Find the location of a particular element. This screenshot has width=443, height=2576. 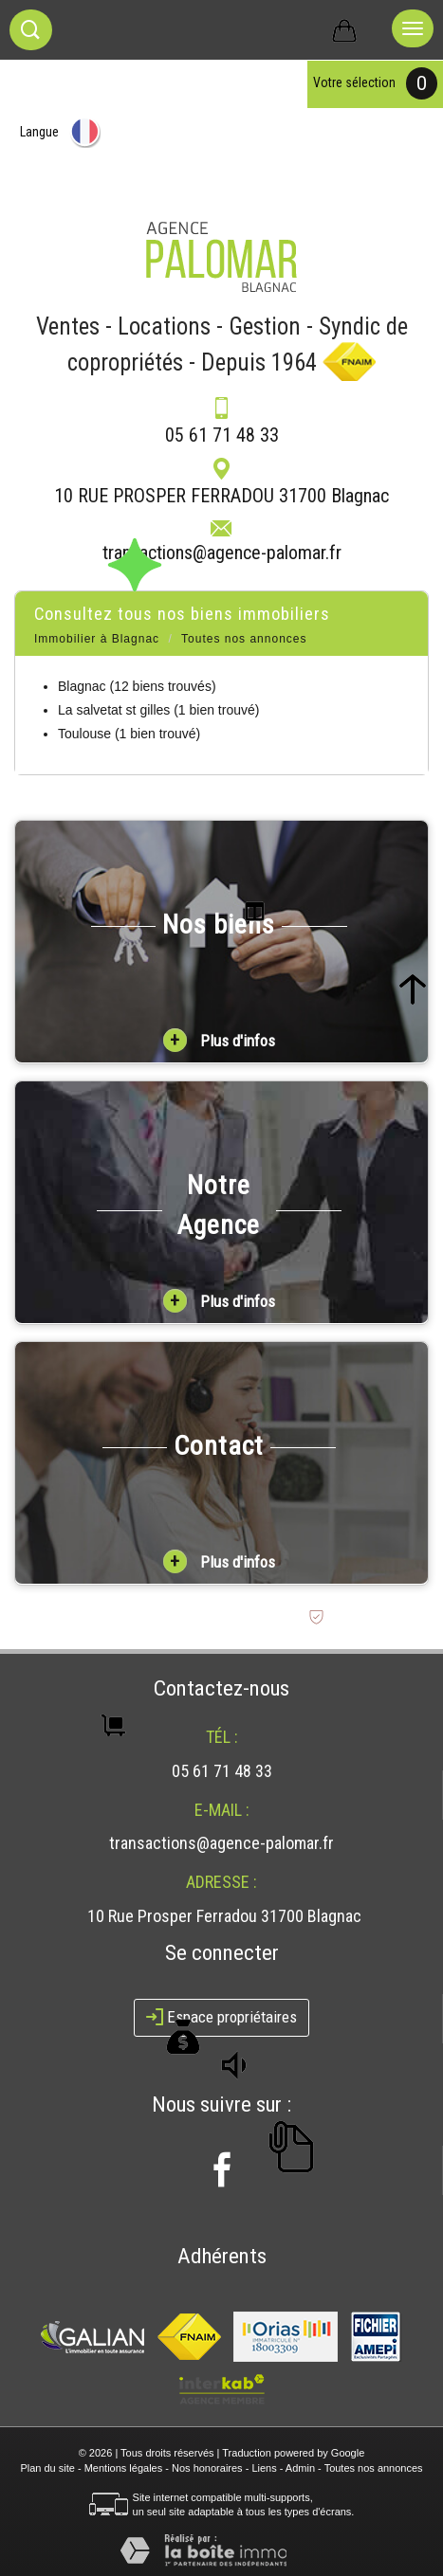

indicates verified or secure status is located at coordinates (316, 1616).